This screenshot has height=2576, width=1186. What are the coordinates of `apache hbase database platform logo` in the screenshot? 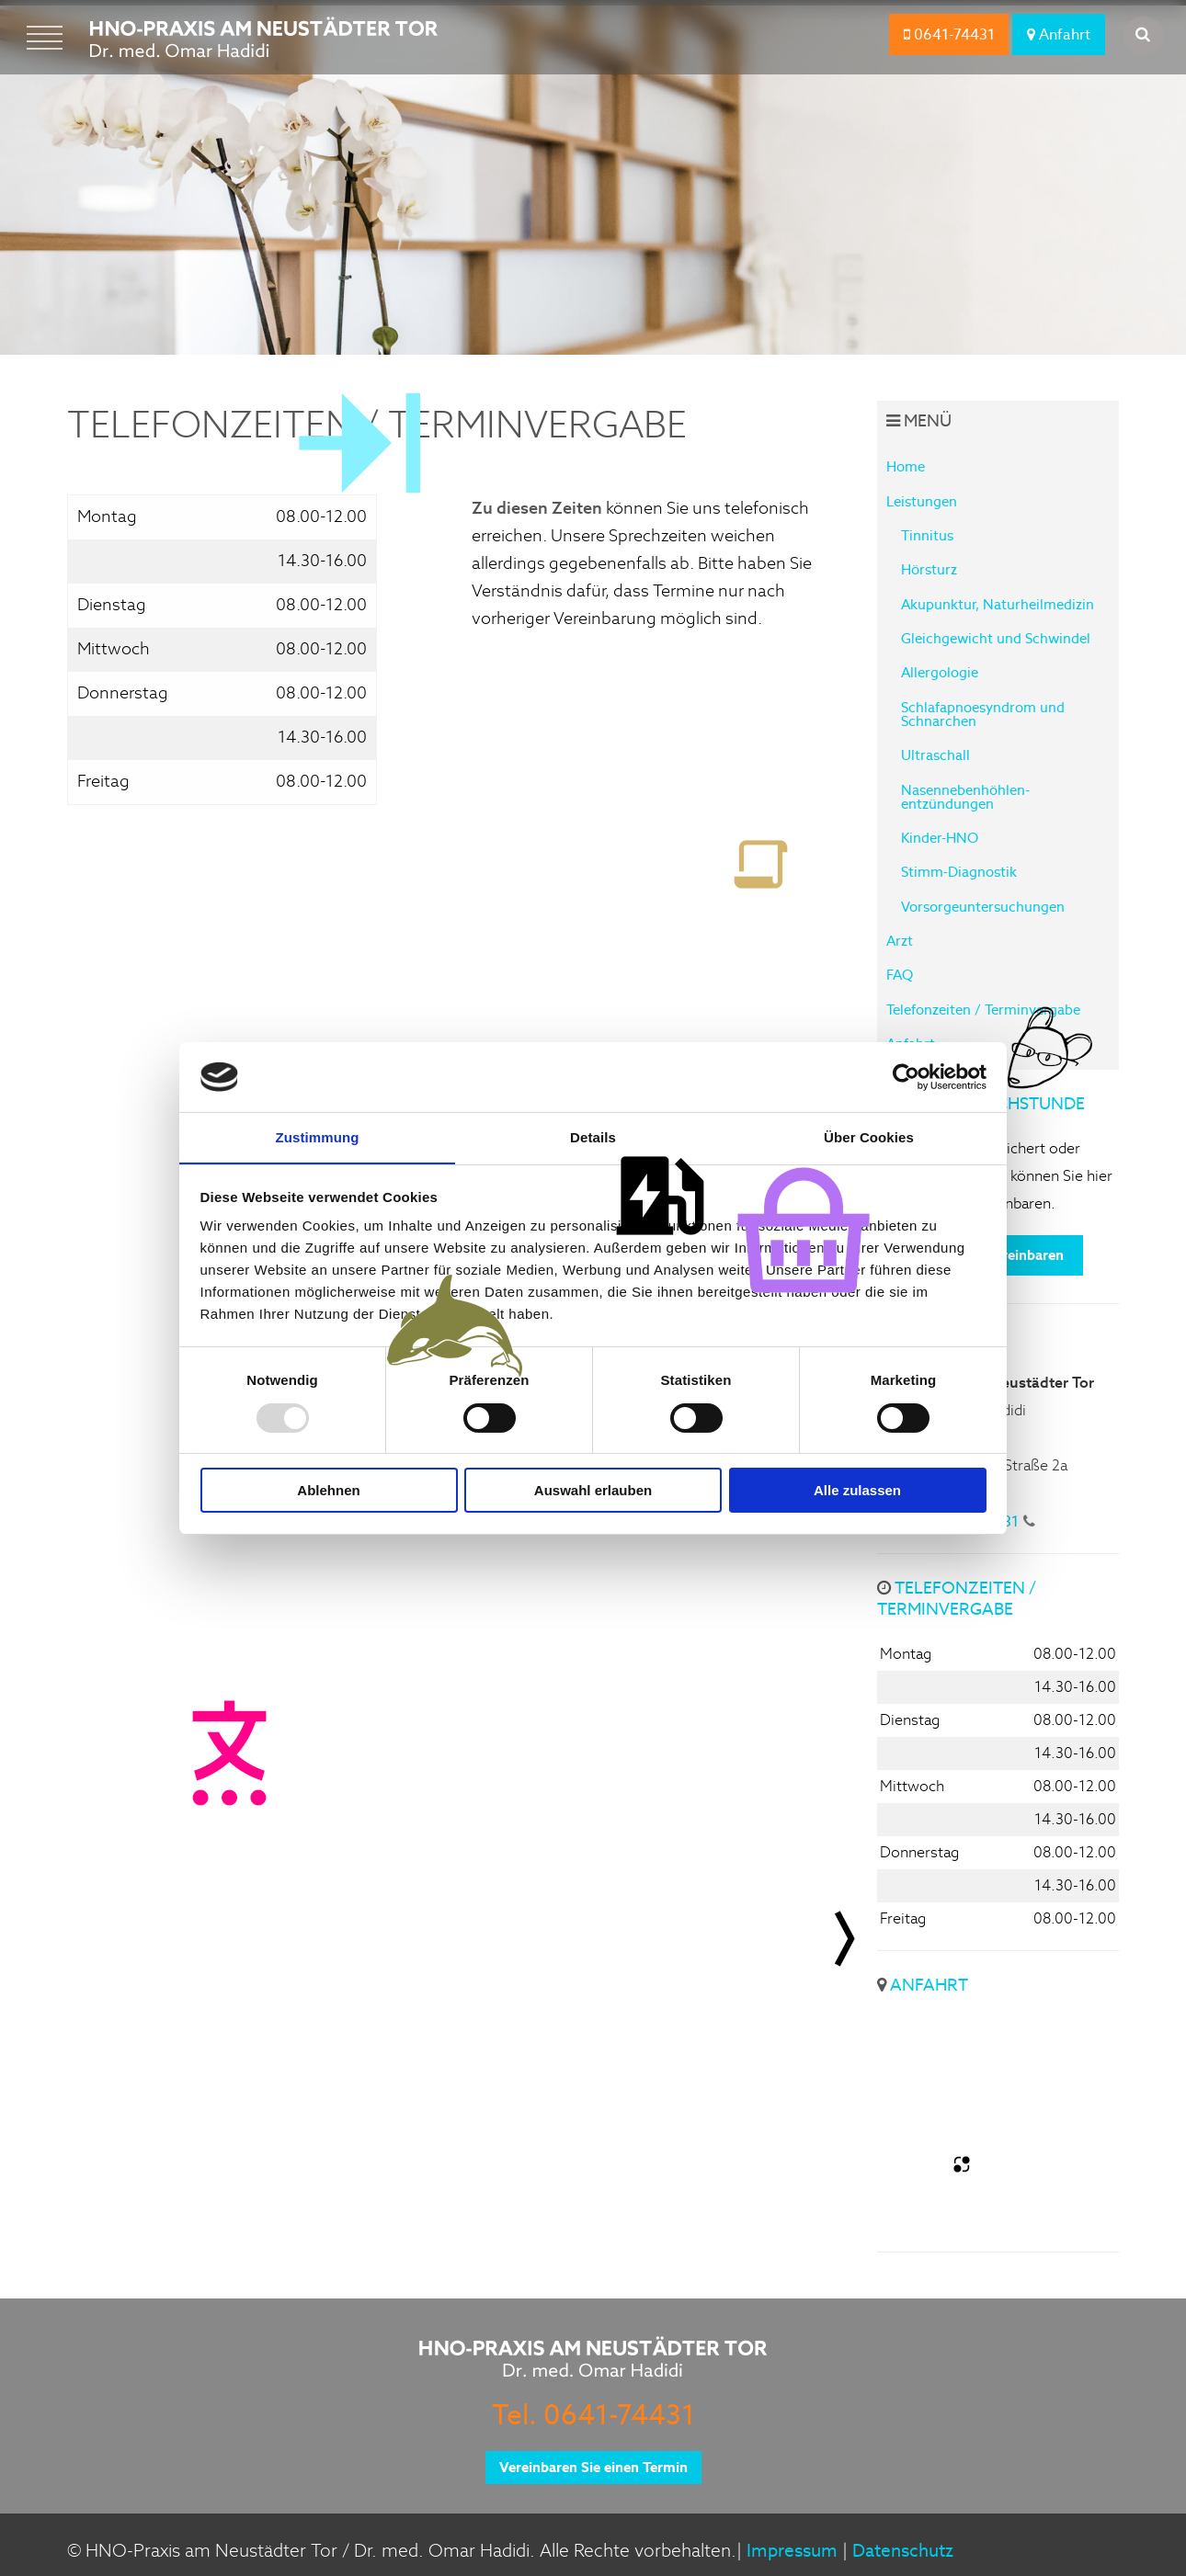 It's located at (454, 1325).